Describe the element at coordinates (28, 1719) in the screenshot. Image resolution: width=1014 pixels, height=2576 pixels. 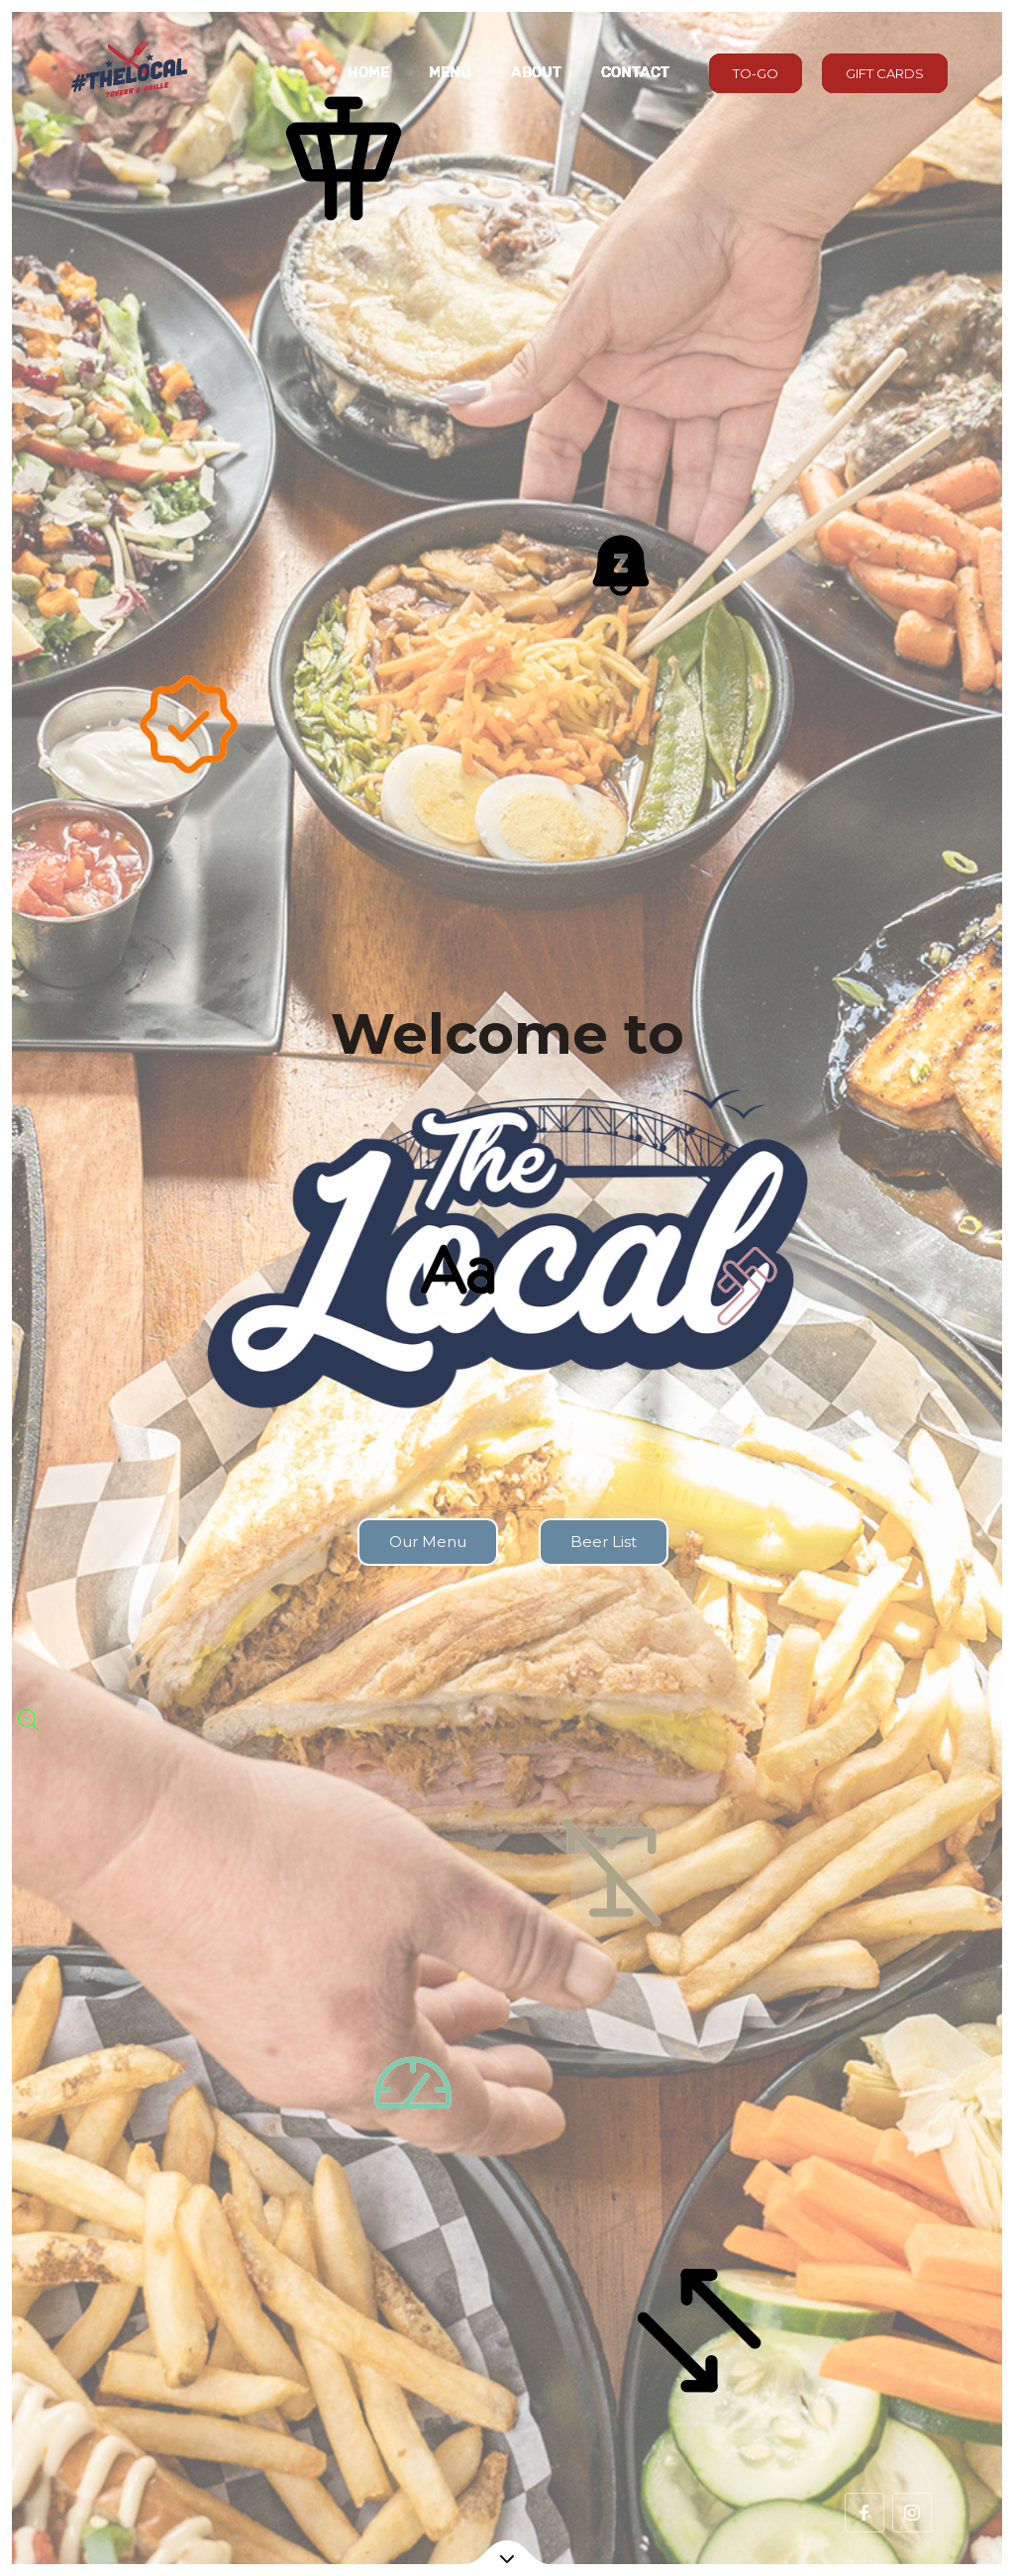
I see `zoom out` at that location.